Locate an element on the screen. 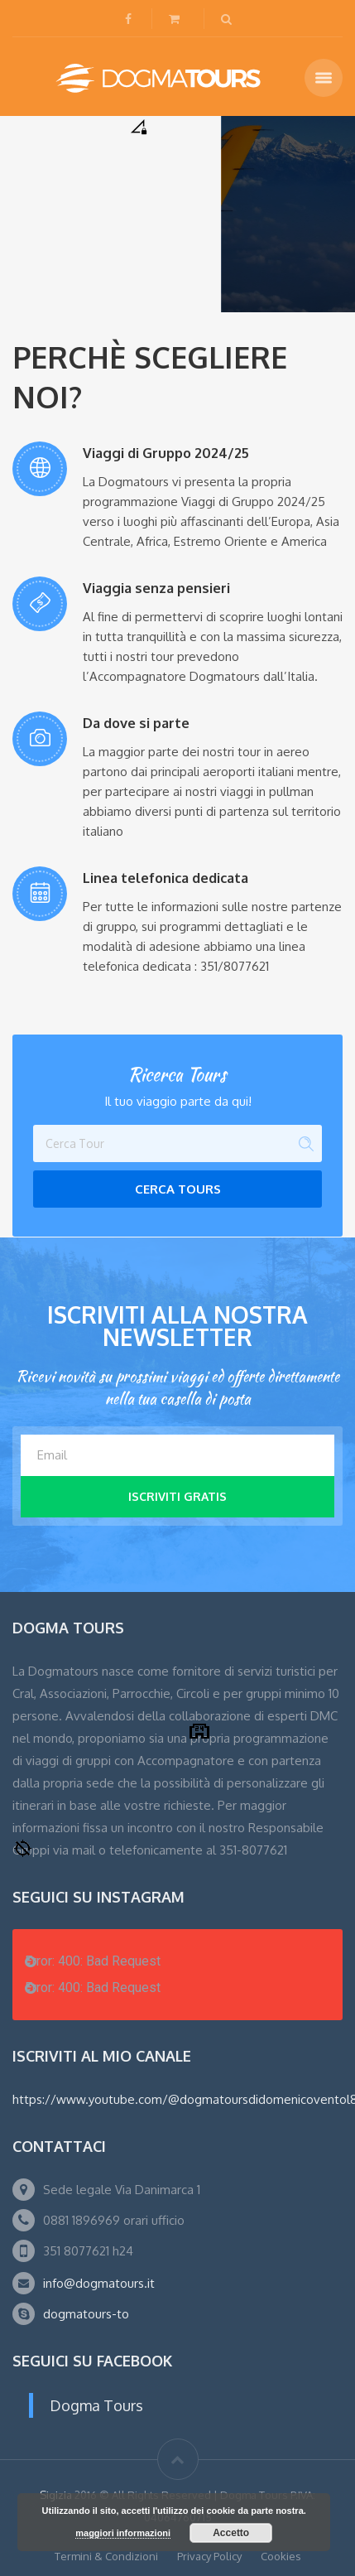  network connection is secured or encrypted is located at coordinates (138, 127).